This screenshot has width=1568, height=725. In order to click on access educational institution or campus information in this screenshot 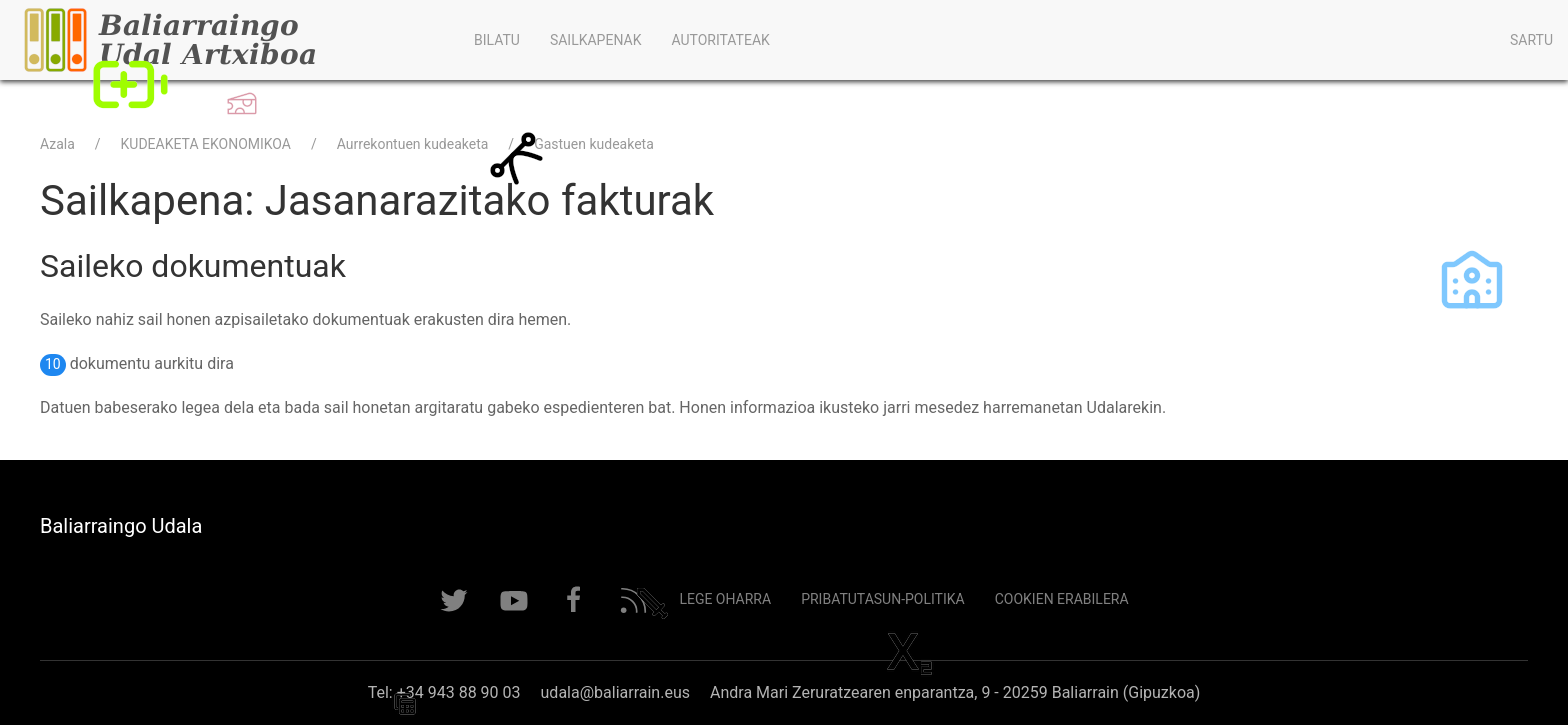, I will do `click(1472, 281)`.